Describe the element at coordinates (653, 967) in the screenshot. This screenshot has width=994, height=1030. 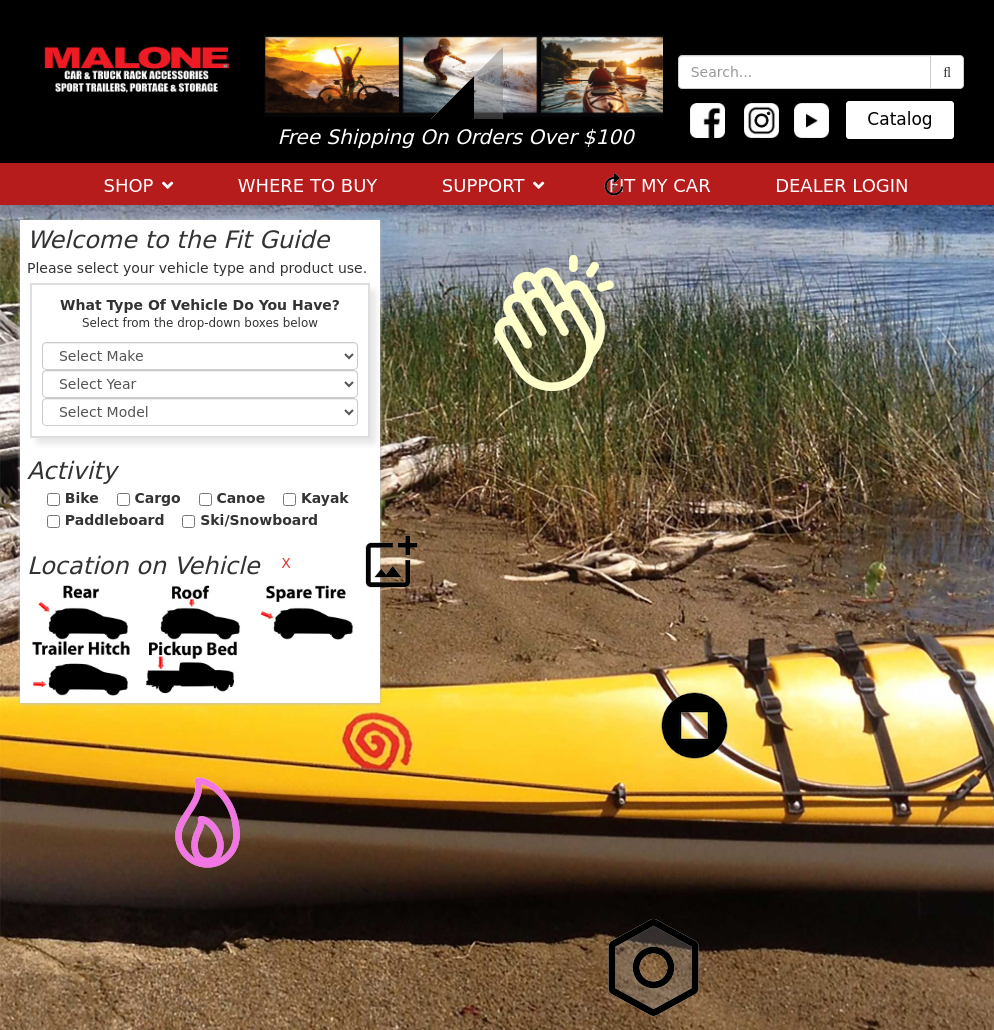
I see `access hardware or mechanical settings` at that location.